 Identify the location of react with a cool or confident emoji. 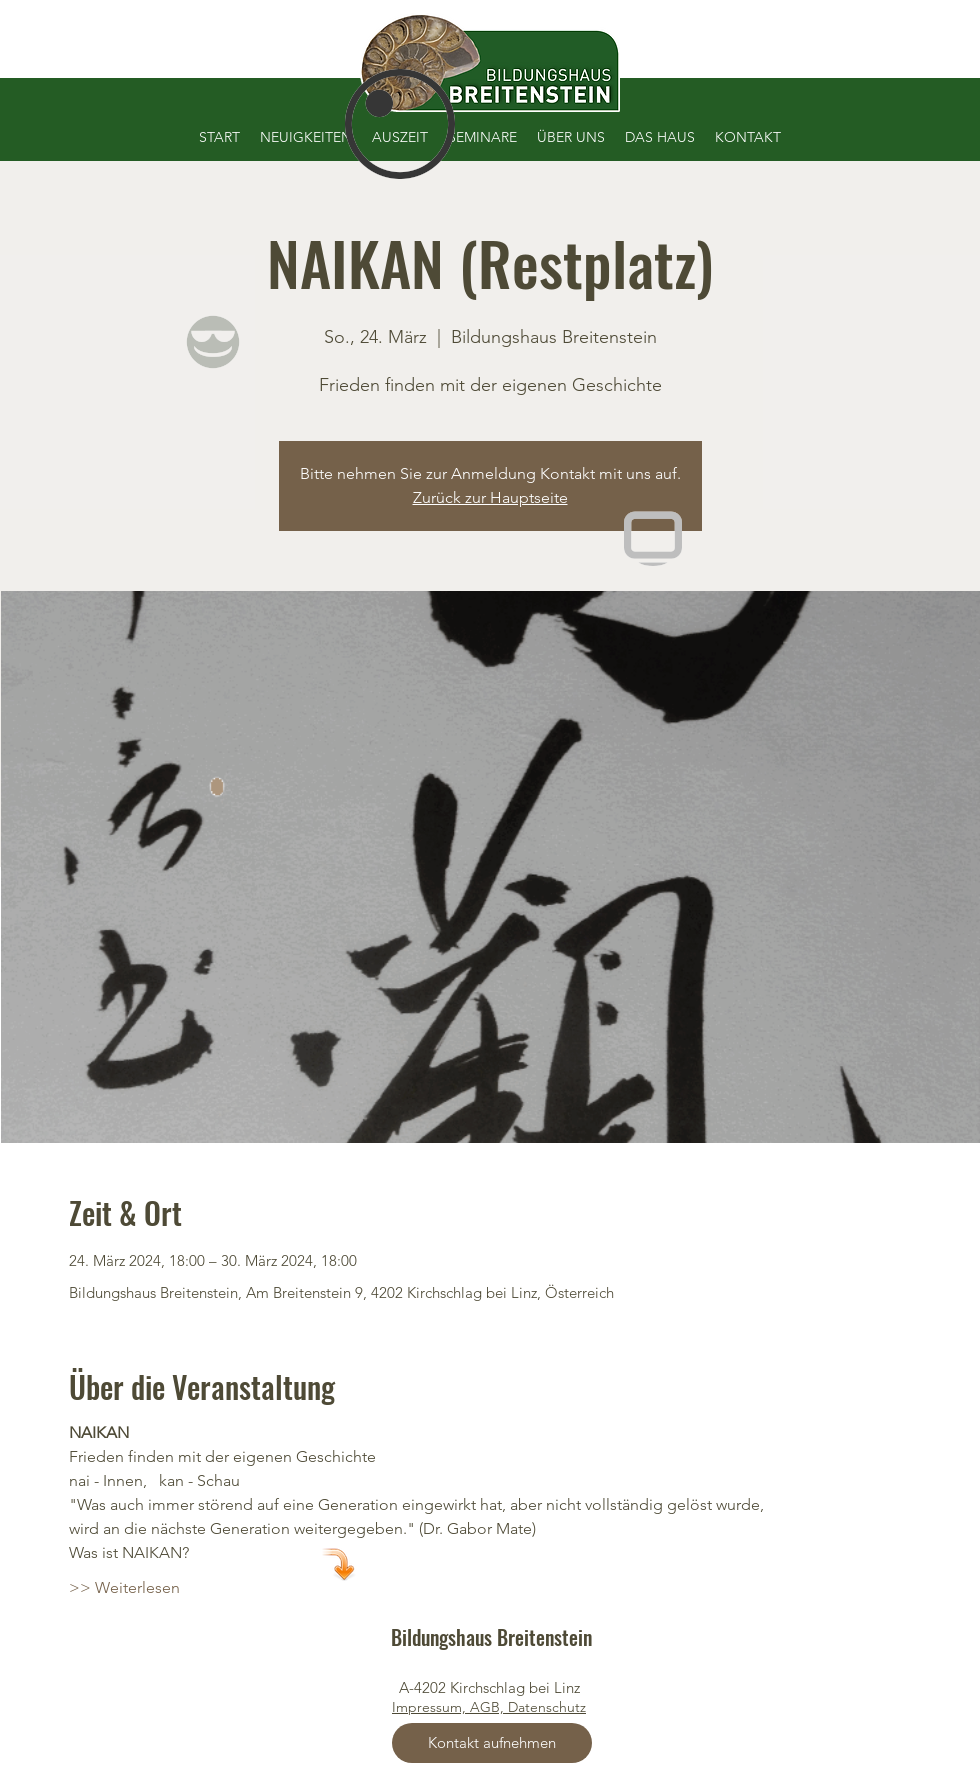
(213, 342).